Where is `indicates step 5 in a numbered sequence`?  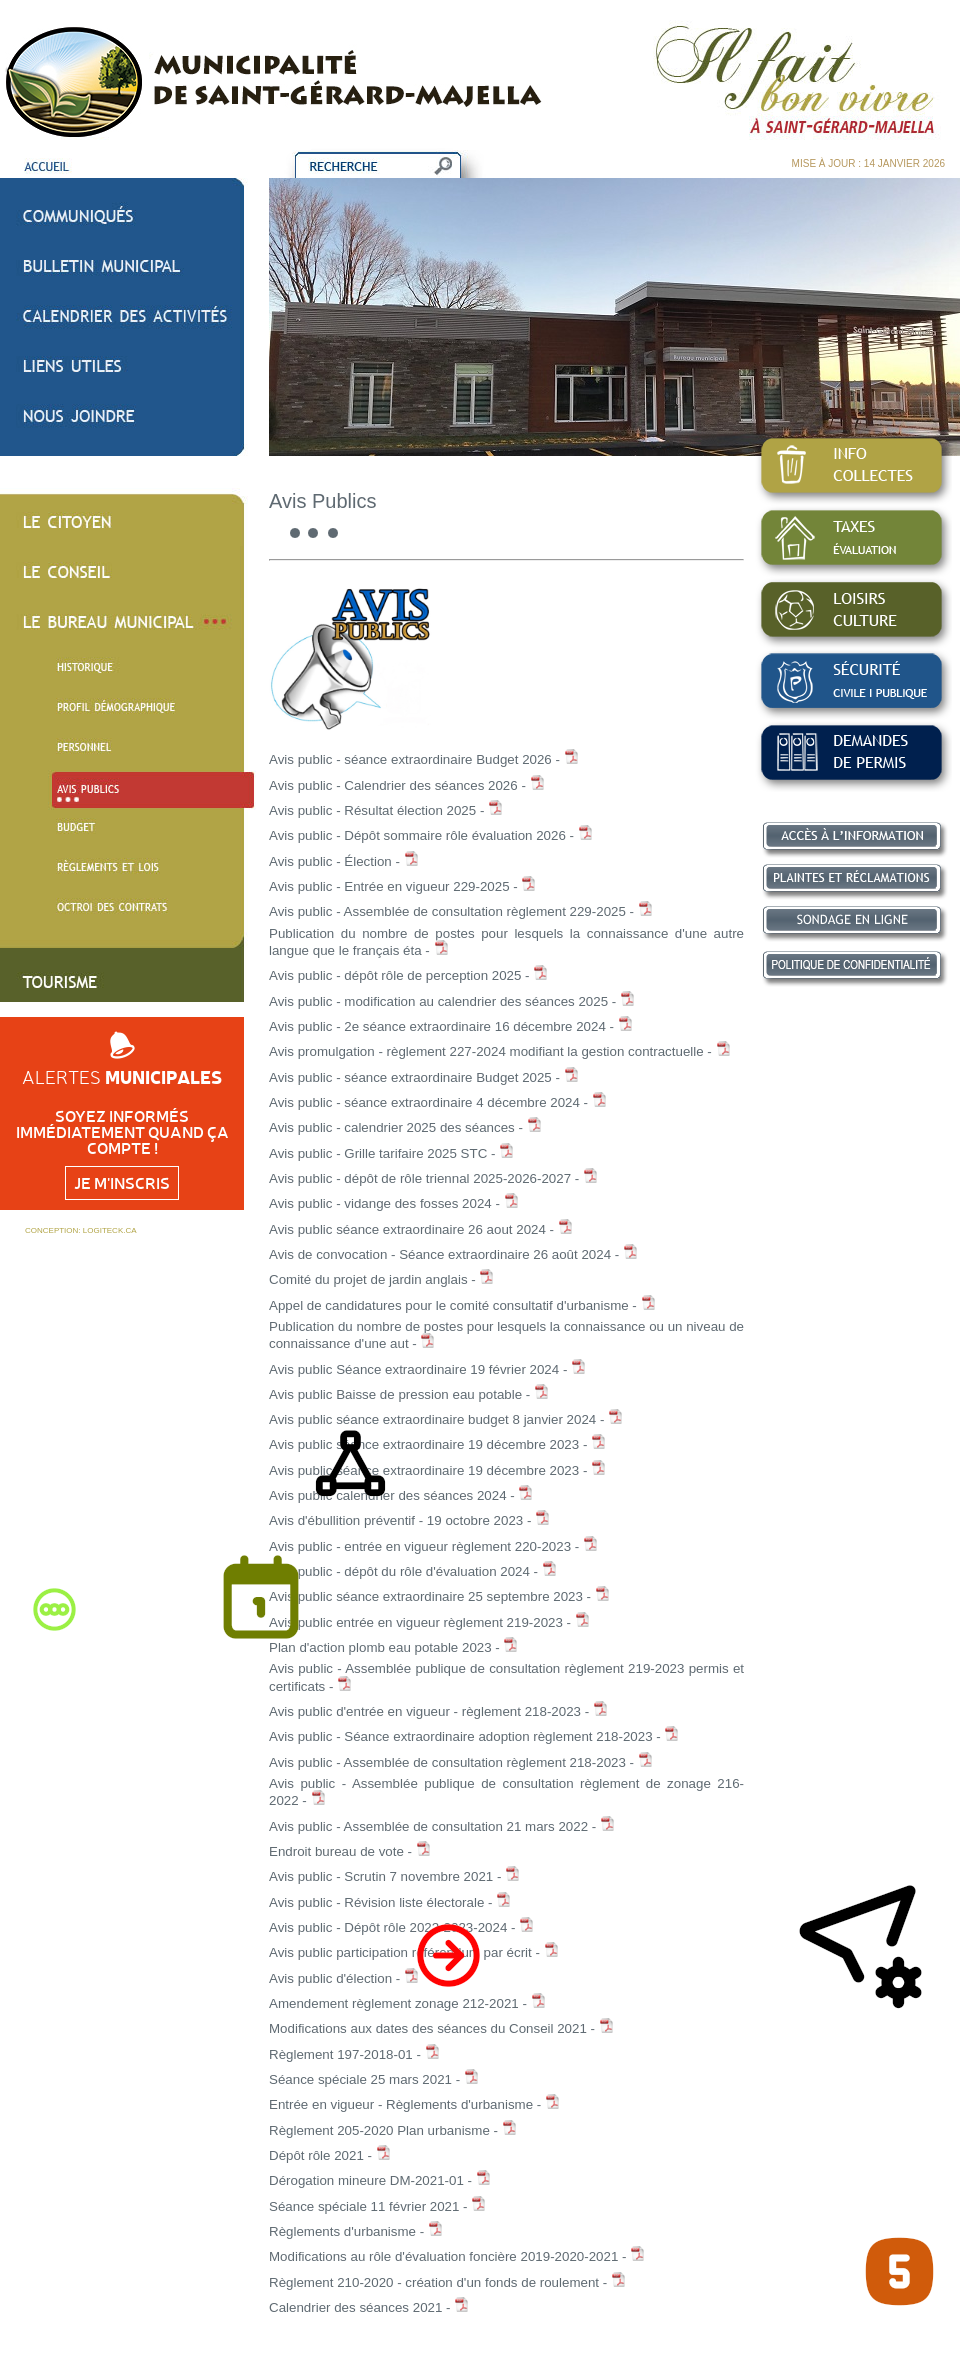 indicates step 5 in a numbered sequence is located at coordinates (899, 2271).